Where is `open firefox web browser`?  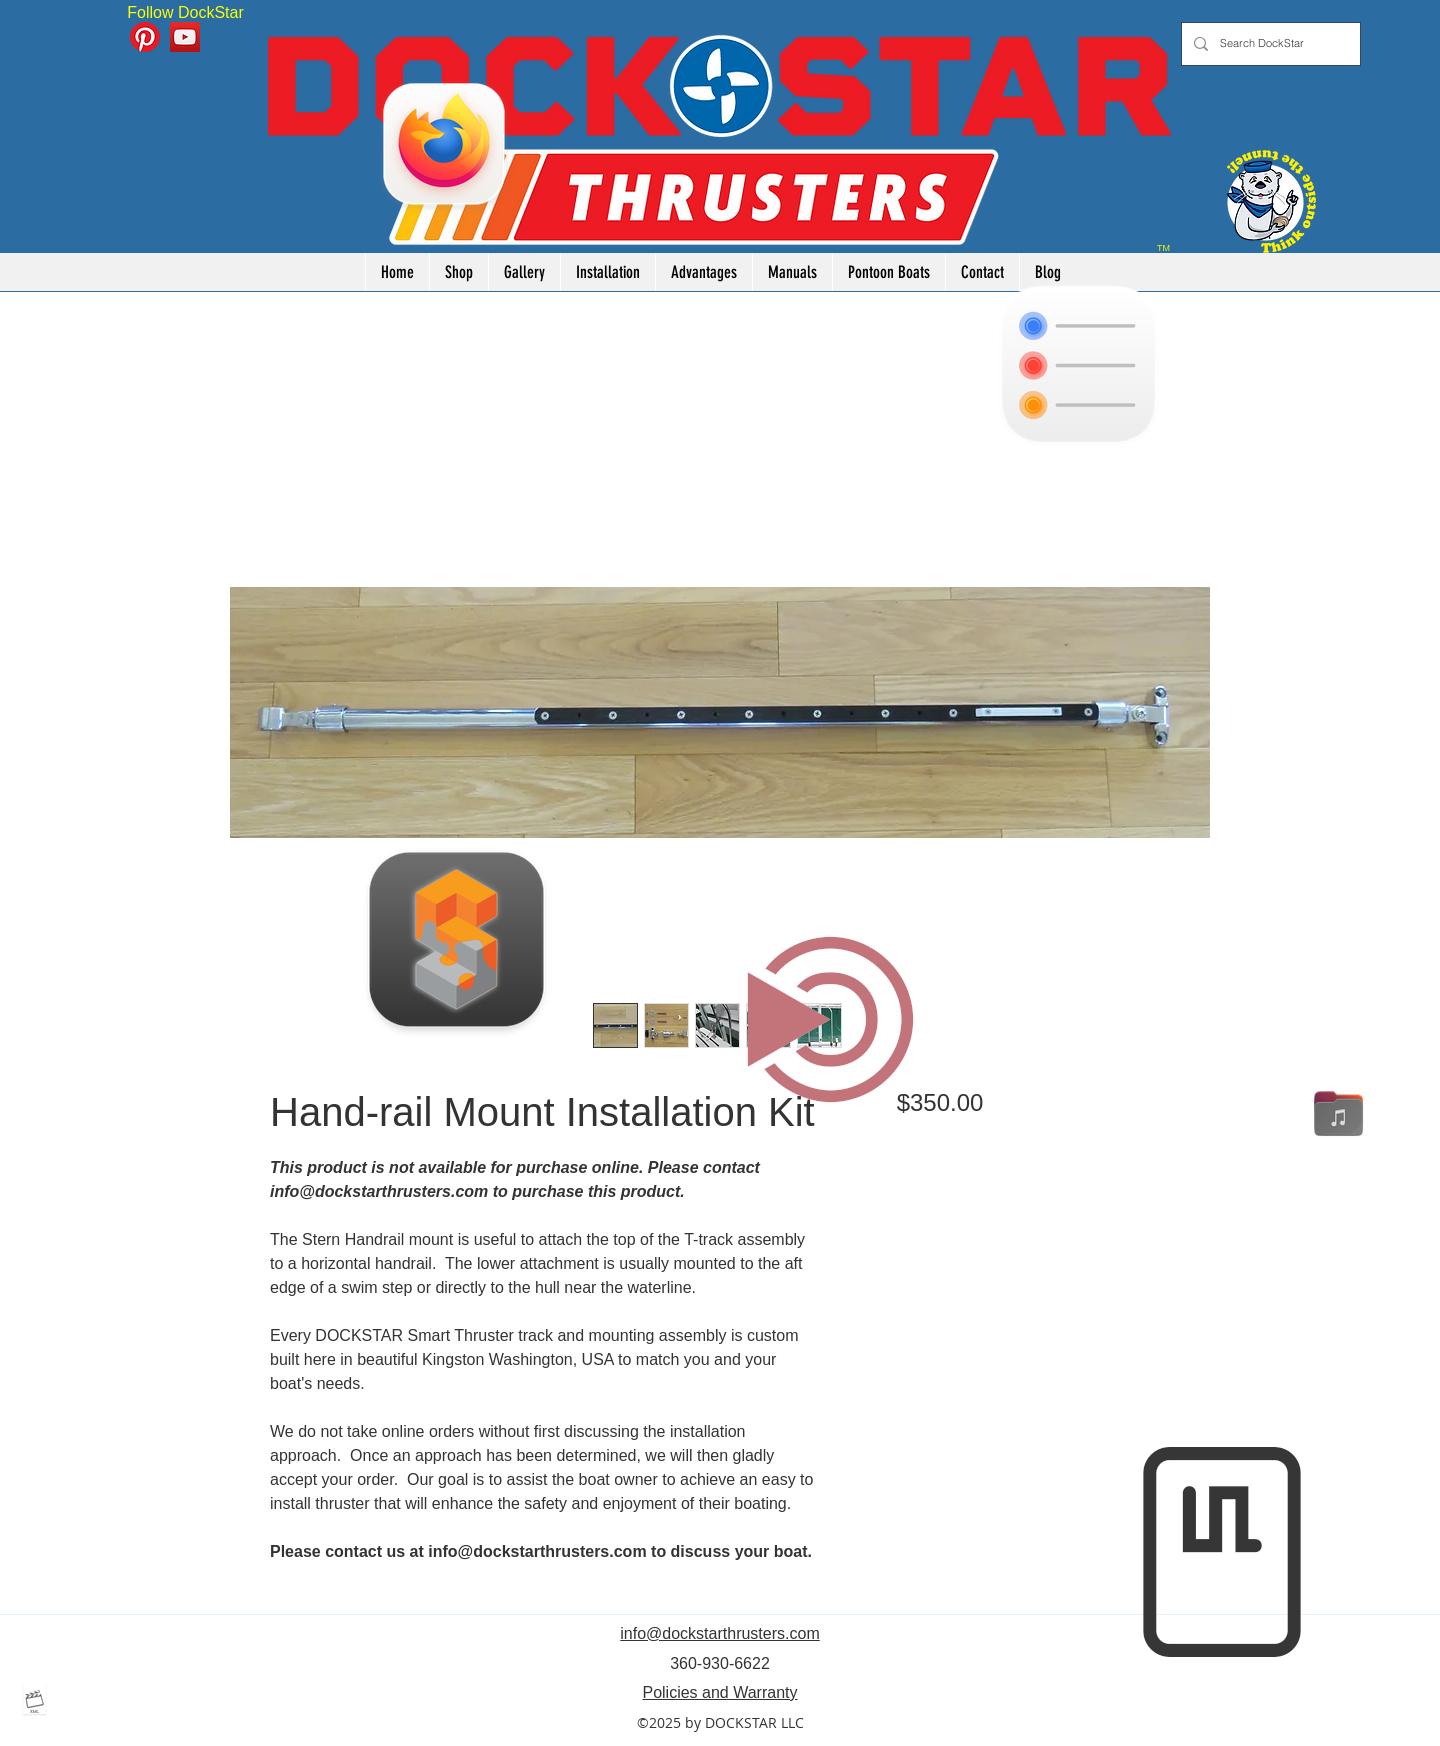
open firefox web browser is located at coordinates (444, 144).